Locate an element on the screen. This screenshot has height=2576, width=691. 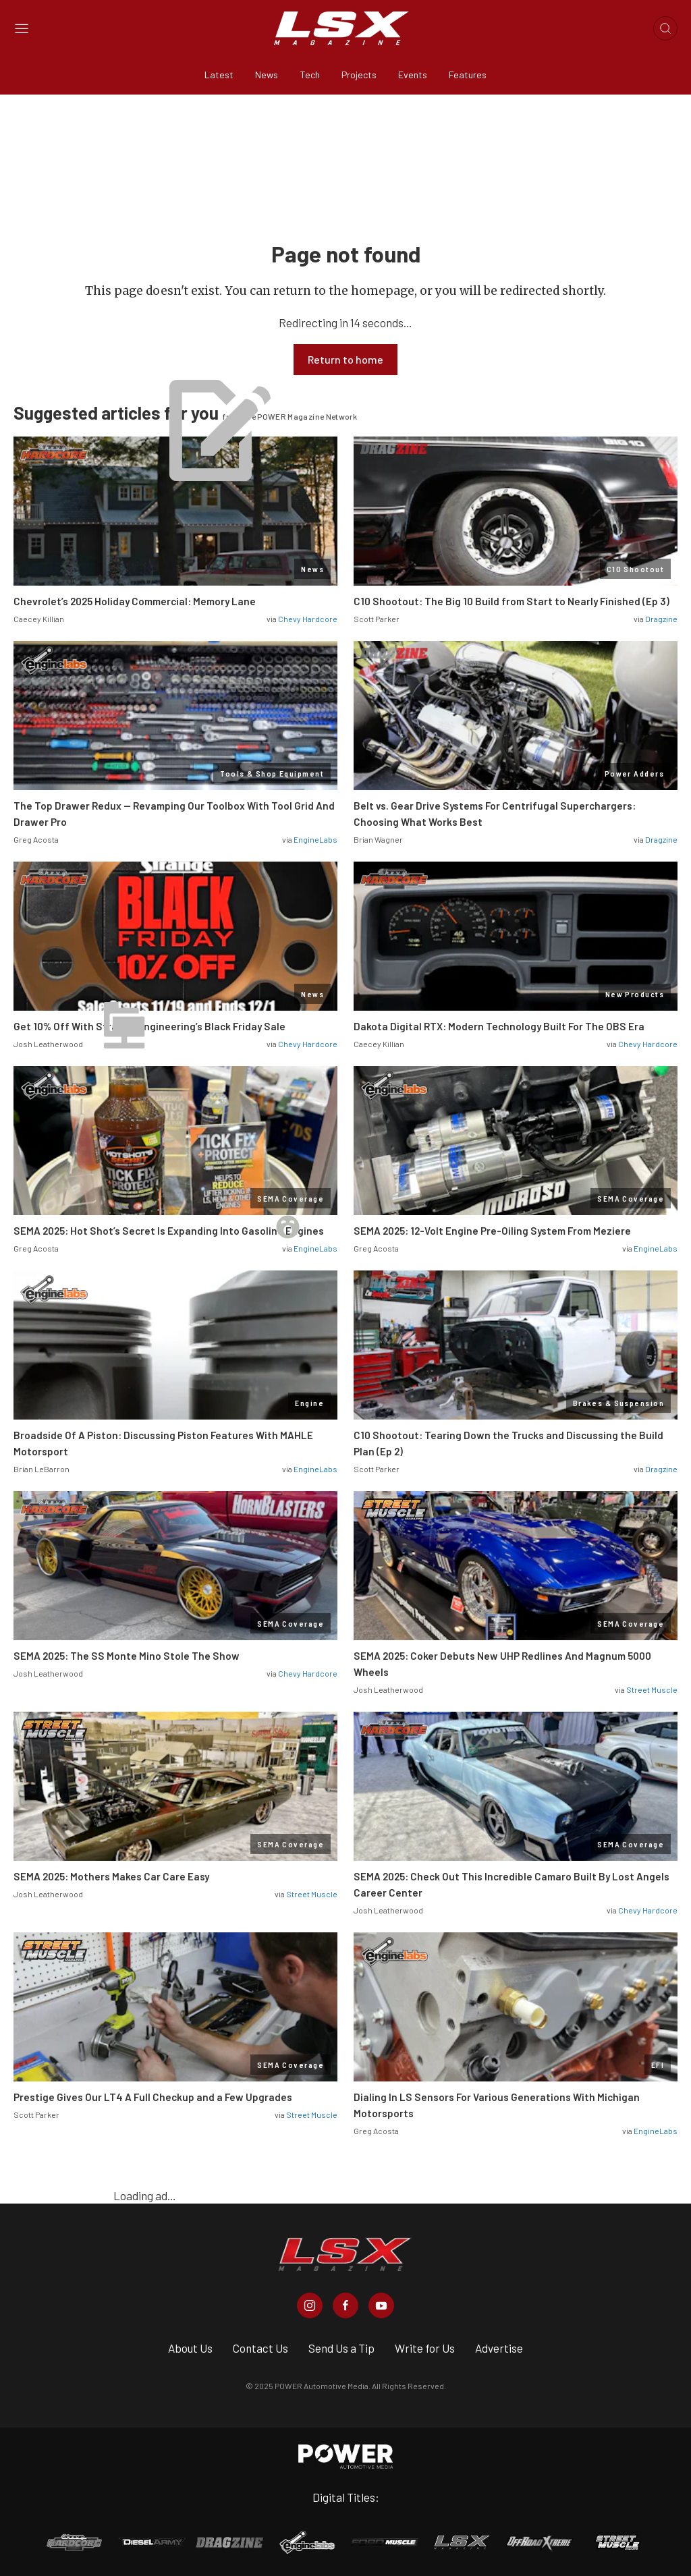
indicates user is tired or bored is located at coordinates (287, 1227).